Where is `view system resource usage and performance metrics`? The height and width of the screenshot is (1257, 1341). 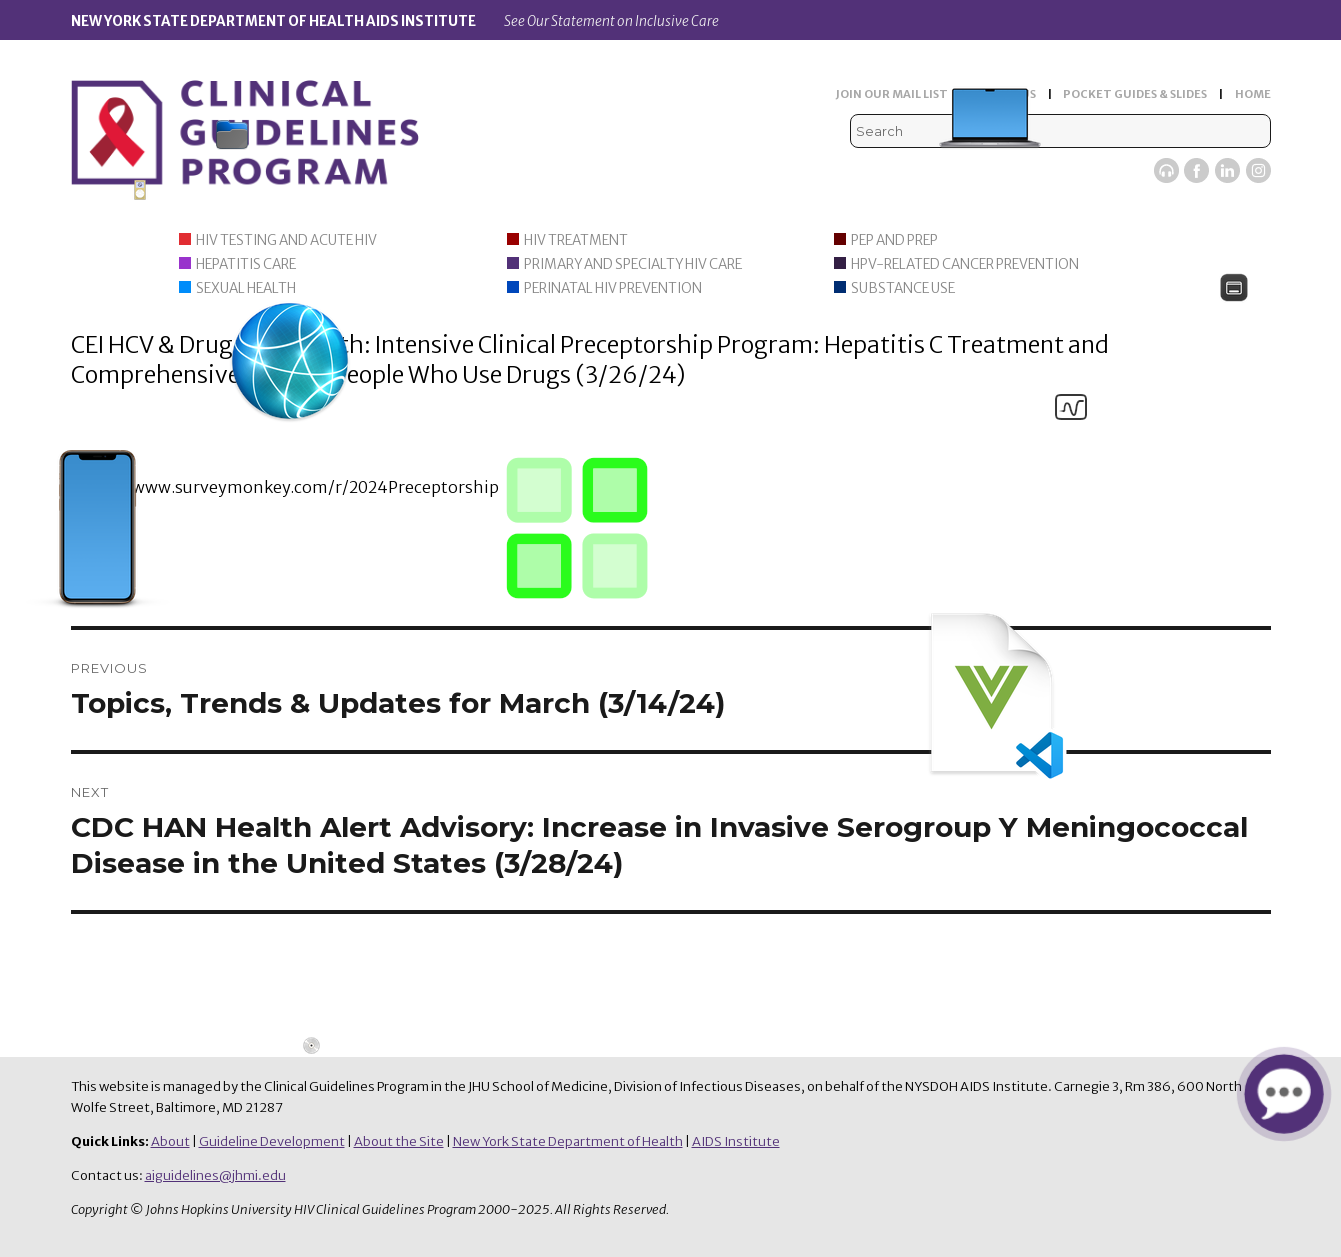
view system resource usage and performance metrics is located at coordinates (1071, 406).